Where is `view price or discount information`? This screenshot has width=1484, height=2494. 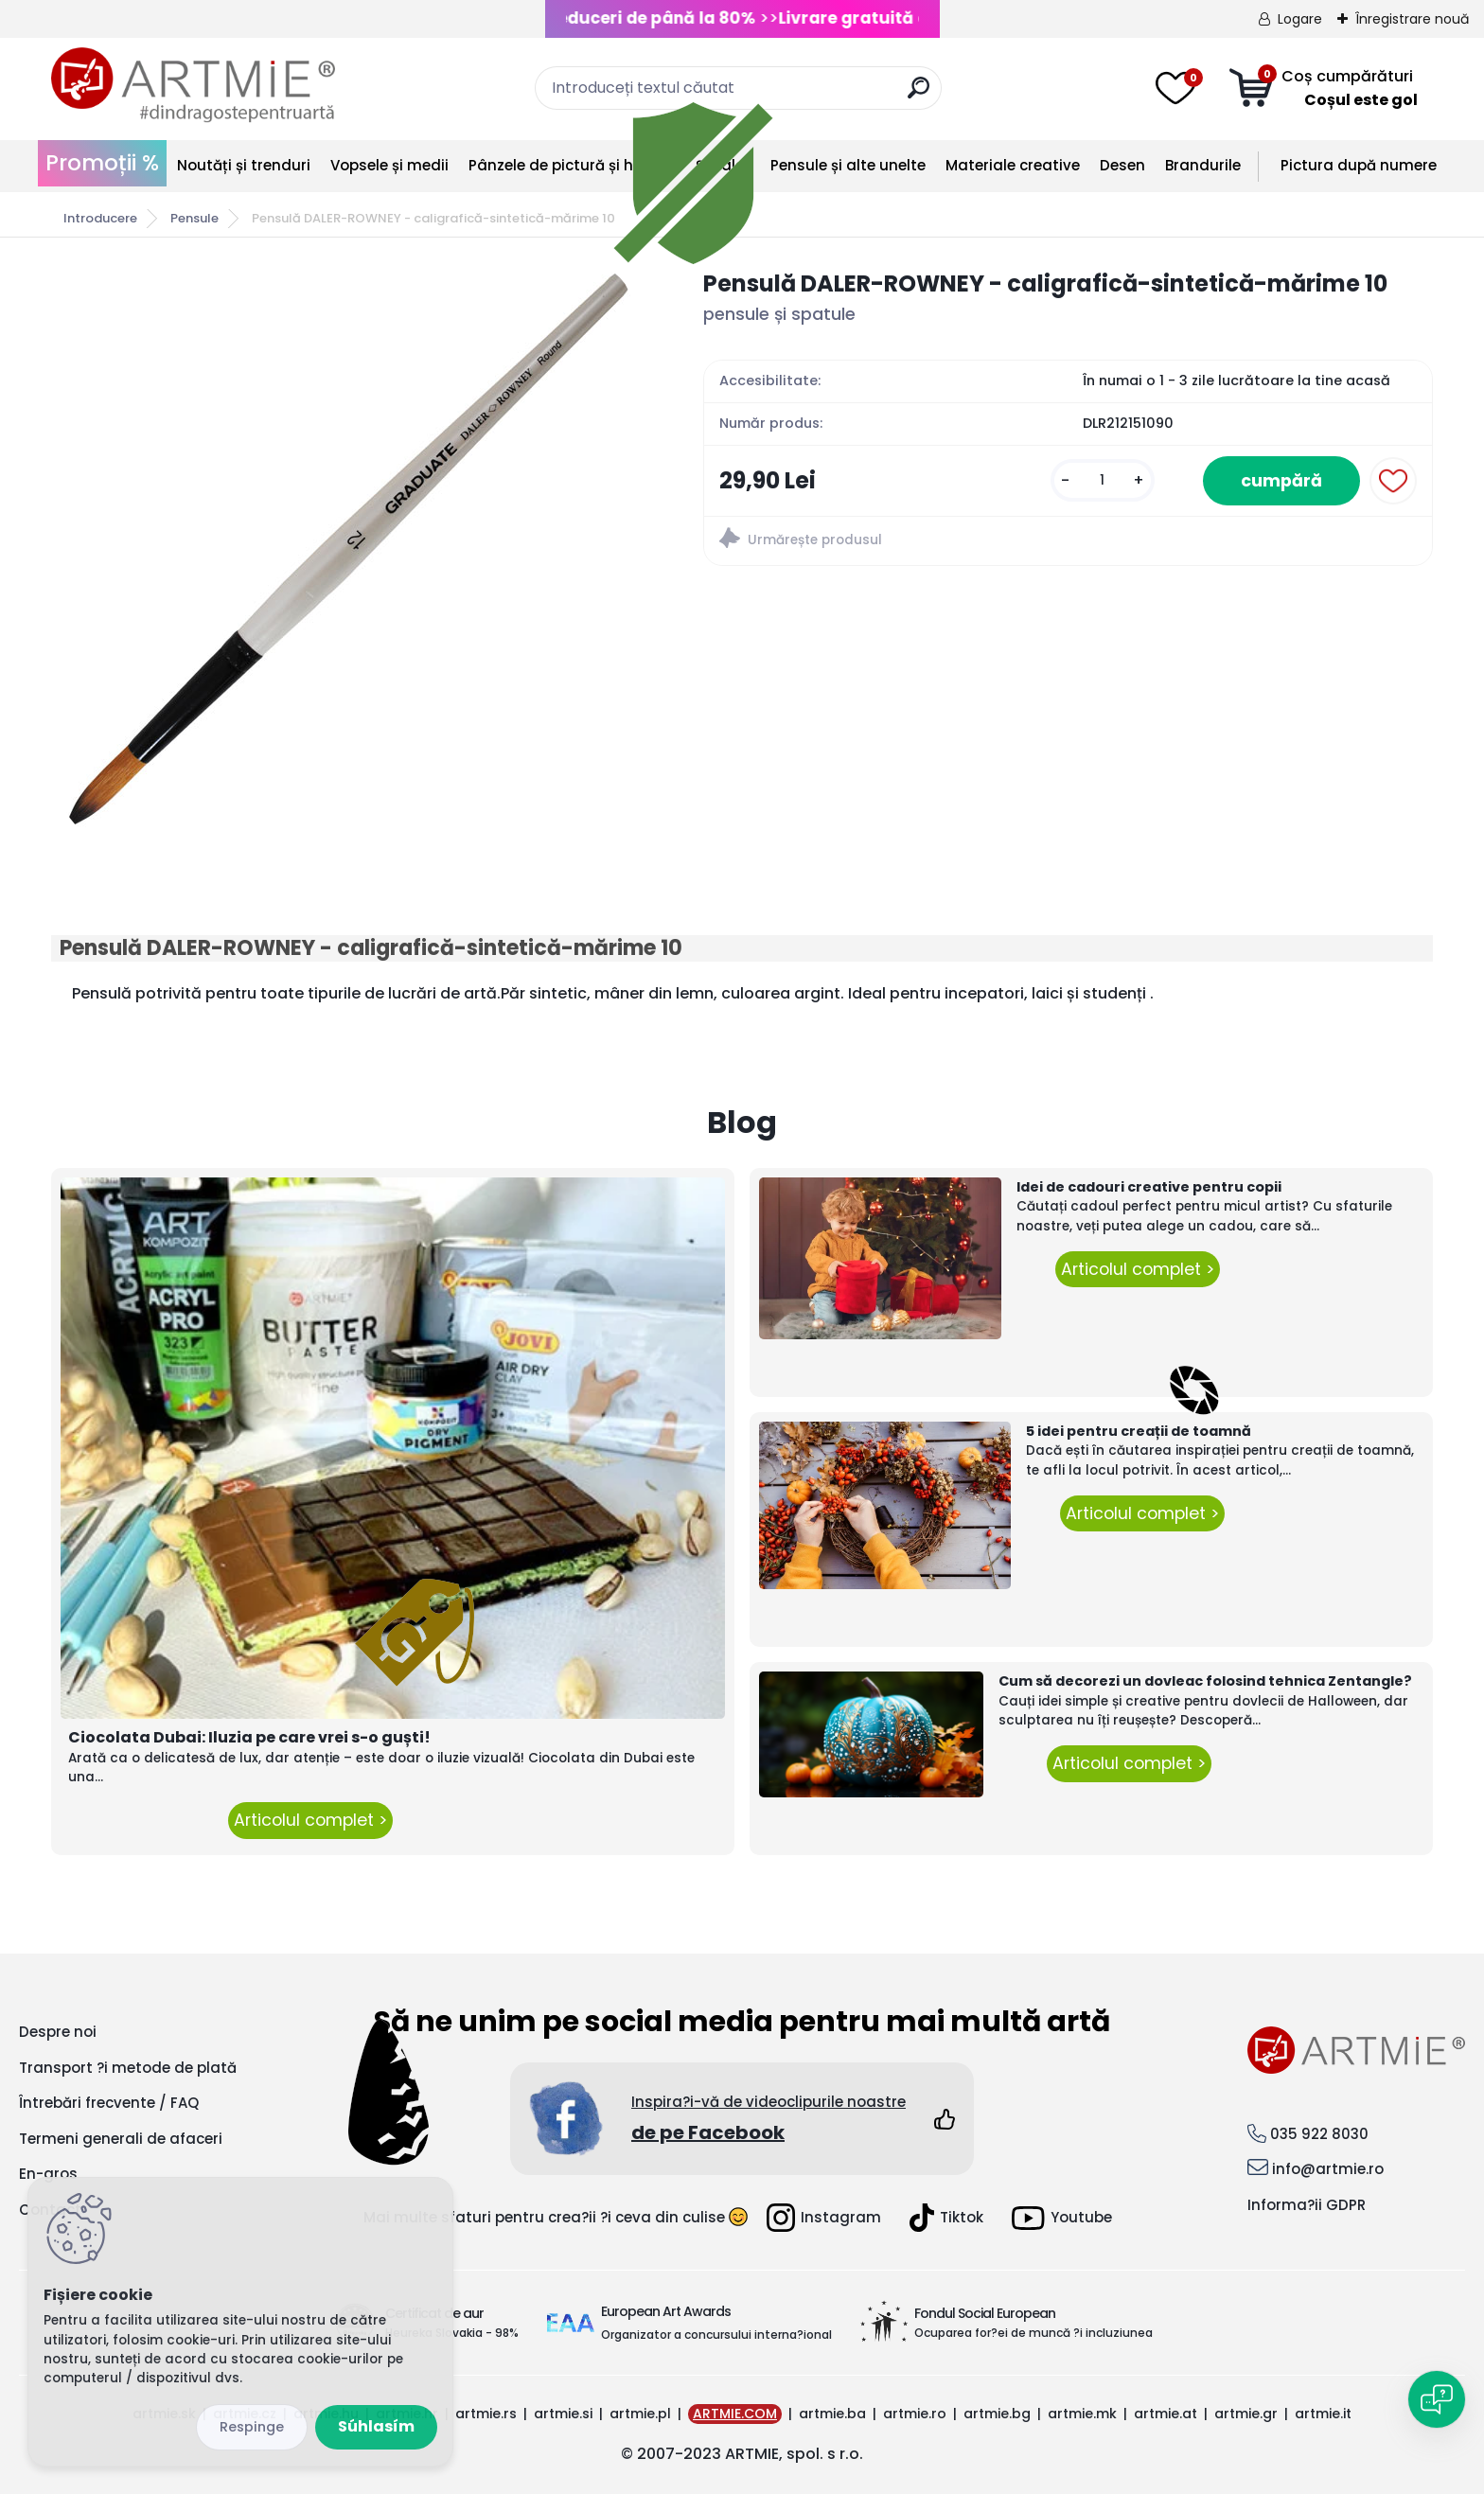 view price or discount information is located at coordinates (415, 1633).